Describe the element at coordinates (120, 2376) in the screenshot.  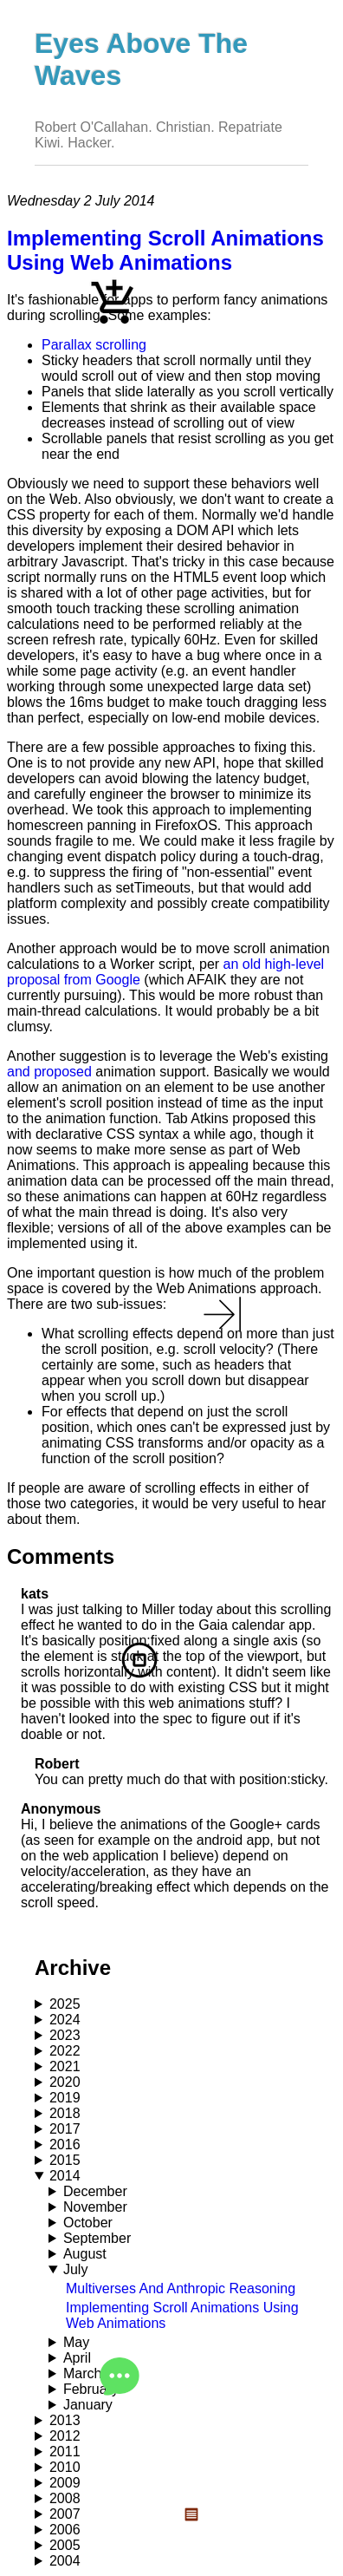
I see `open messaging or chat` at that location.